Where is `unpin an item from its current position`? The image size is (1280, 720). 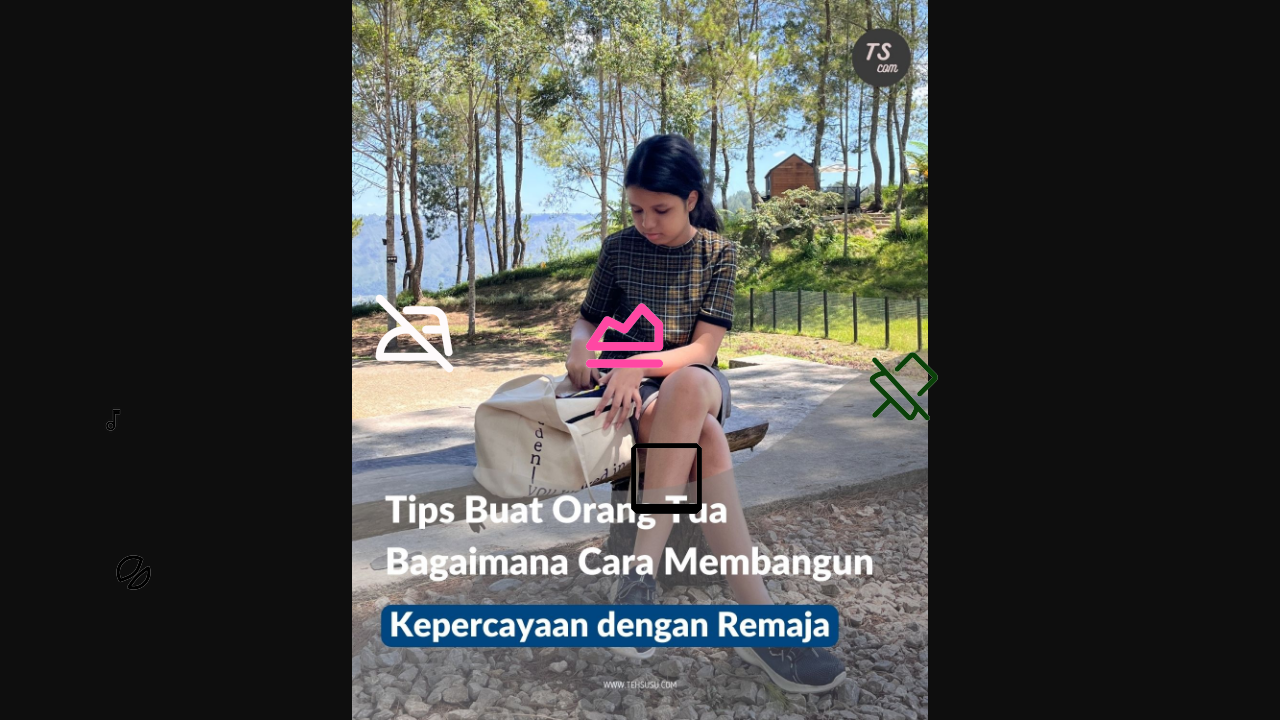 unpin an item from its current position is located at coordinates (901, 389).